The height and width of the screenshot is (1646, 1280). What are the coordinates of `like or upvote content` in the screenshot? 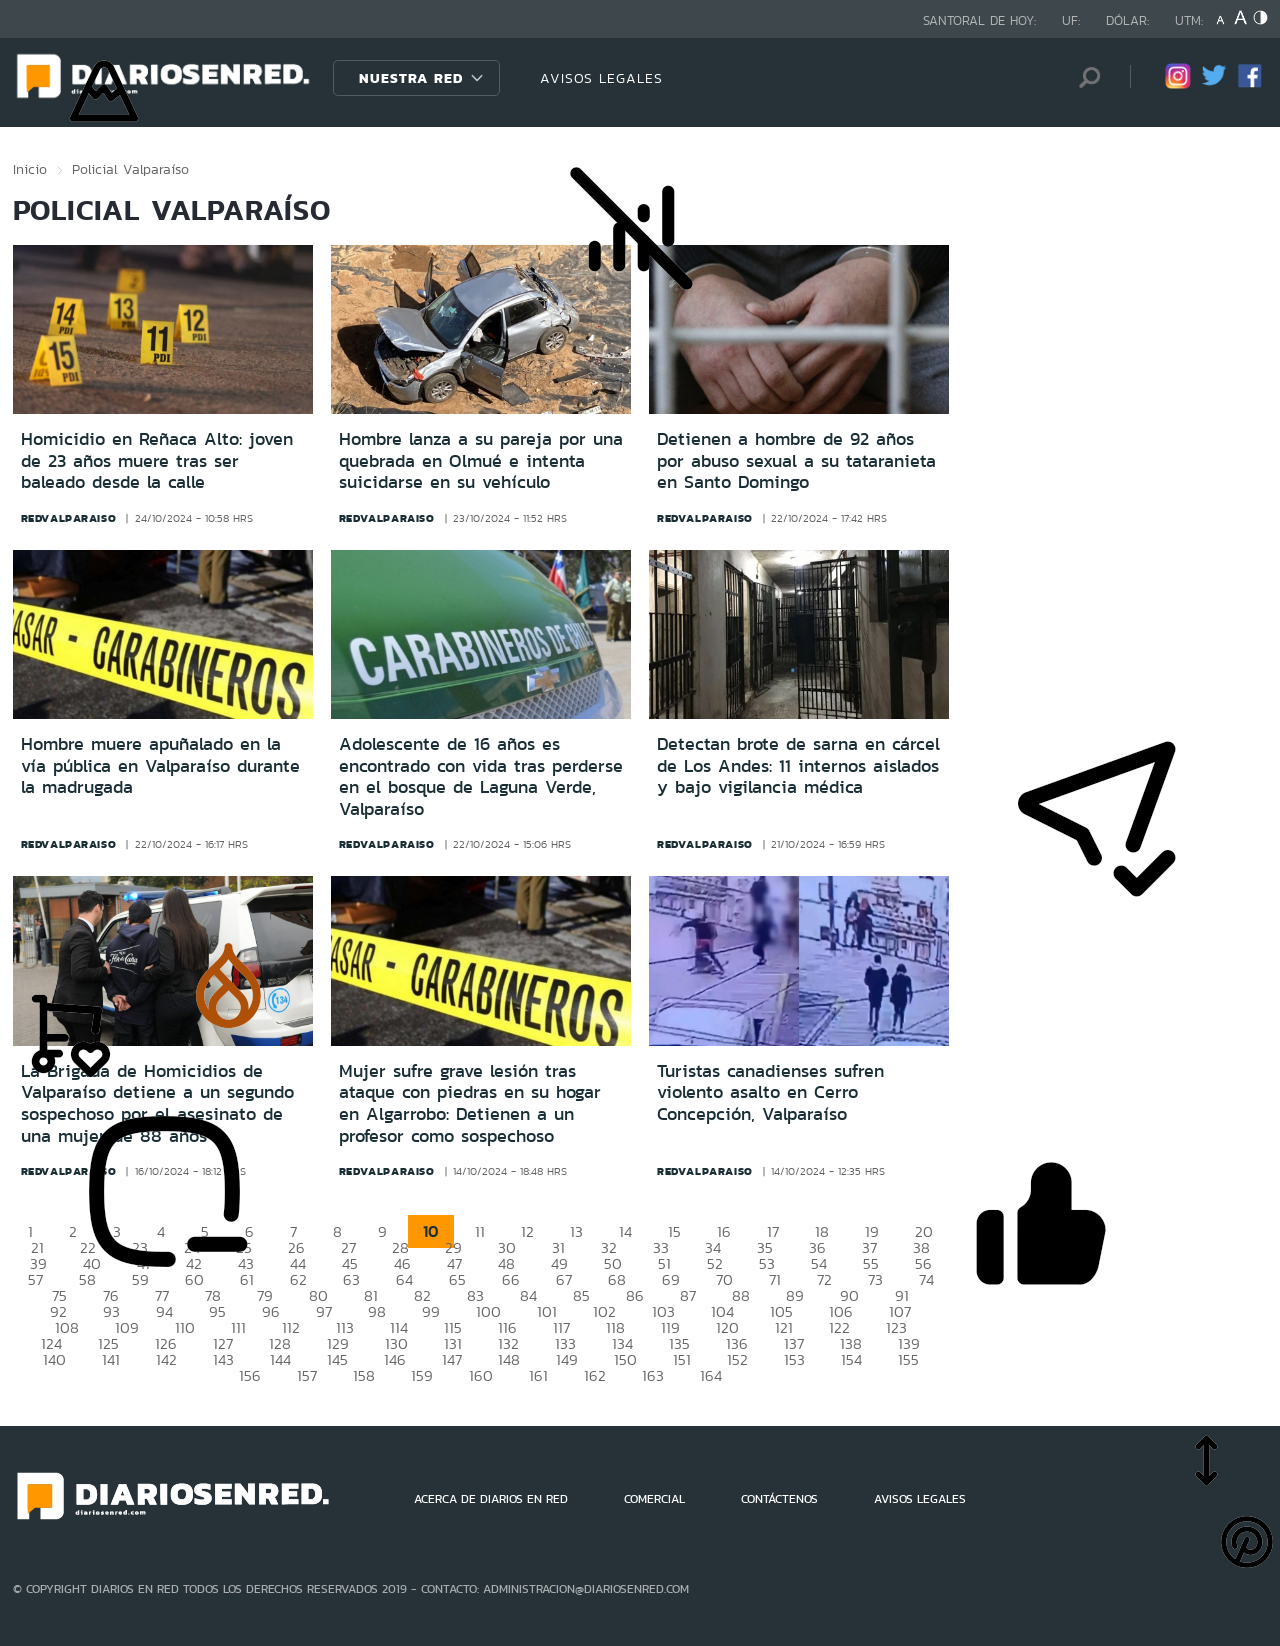 It's located at (1044, 1223).